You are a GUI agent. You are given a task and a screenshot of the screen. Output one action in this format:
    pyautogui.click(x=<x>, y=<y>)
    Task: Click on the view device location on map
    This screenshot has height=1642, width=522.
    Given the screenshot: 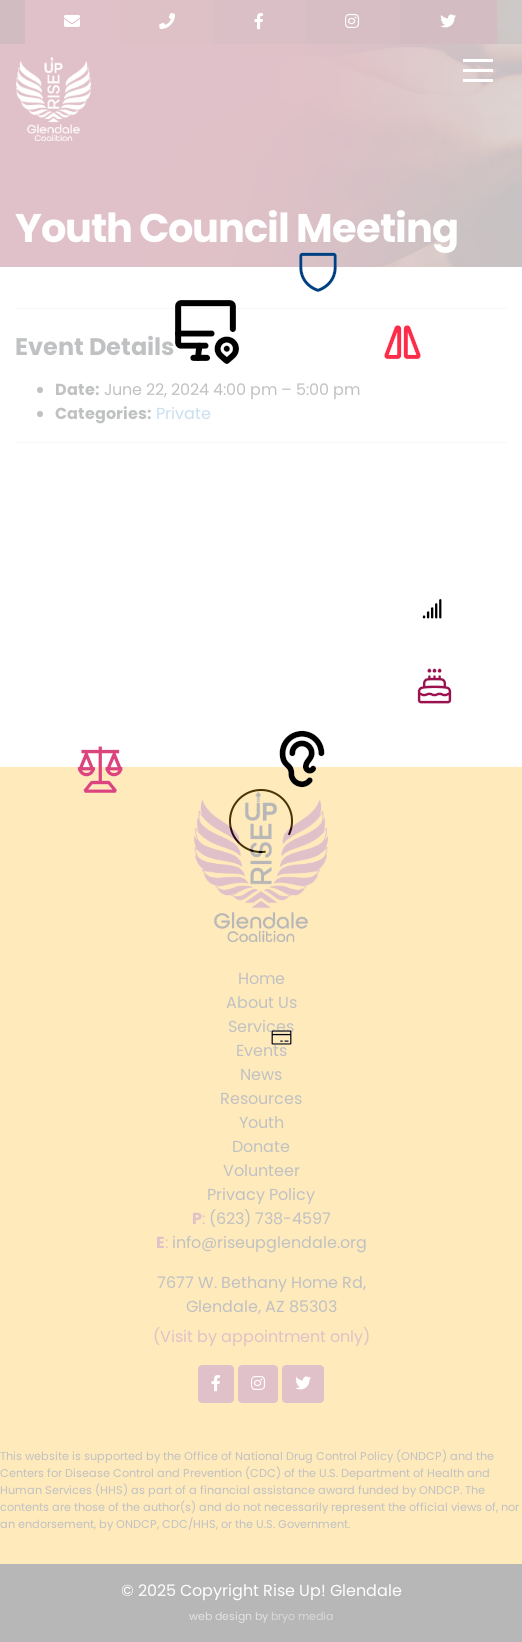 What is the action you would take?
    pyautogui.click(x=205, y=330)
    